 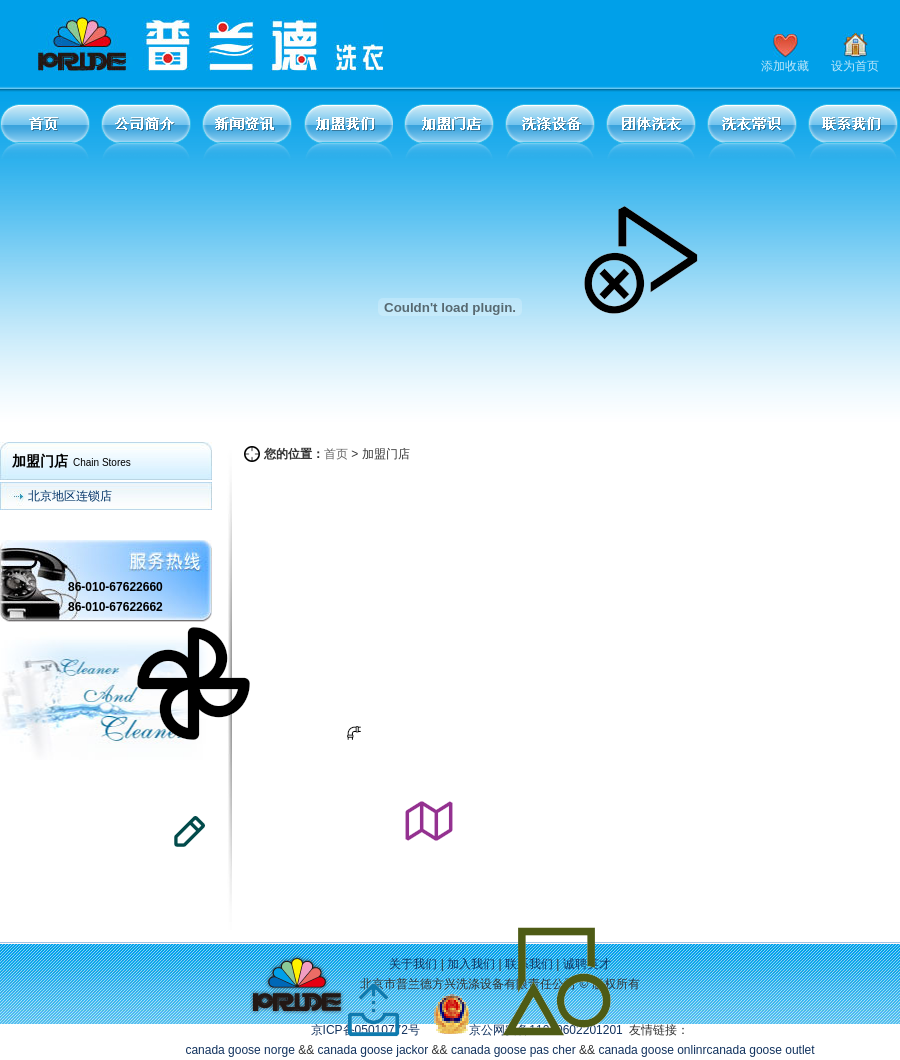 What do you see at coordinates (193, 683) in the screenshot?
I see `access renewable energy settings` at bounding box center [193, 683].